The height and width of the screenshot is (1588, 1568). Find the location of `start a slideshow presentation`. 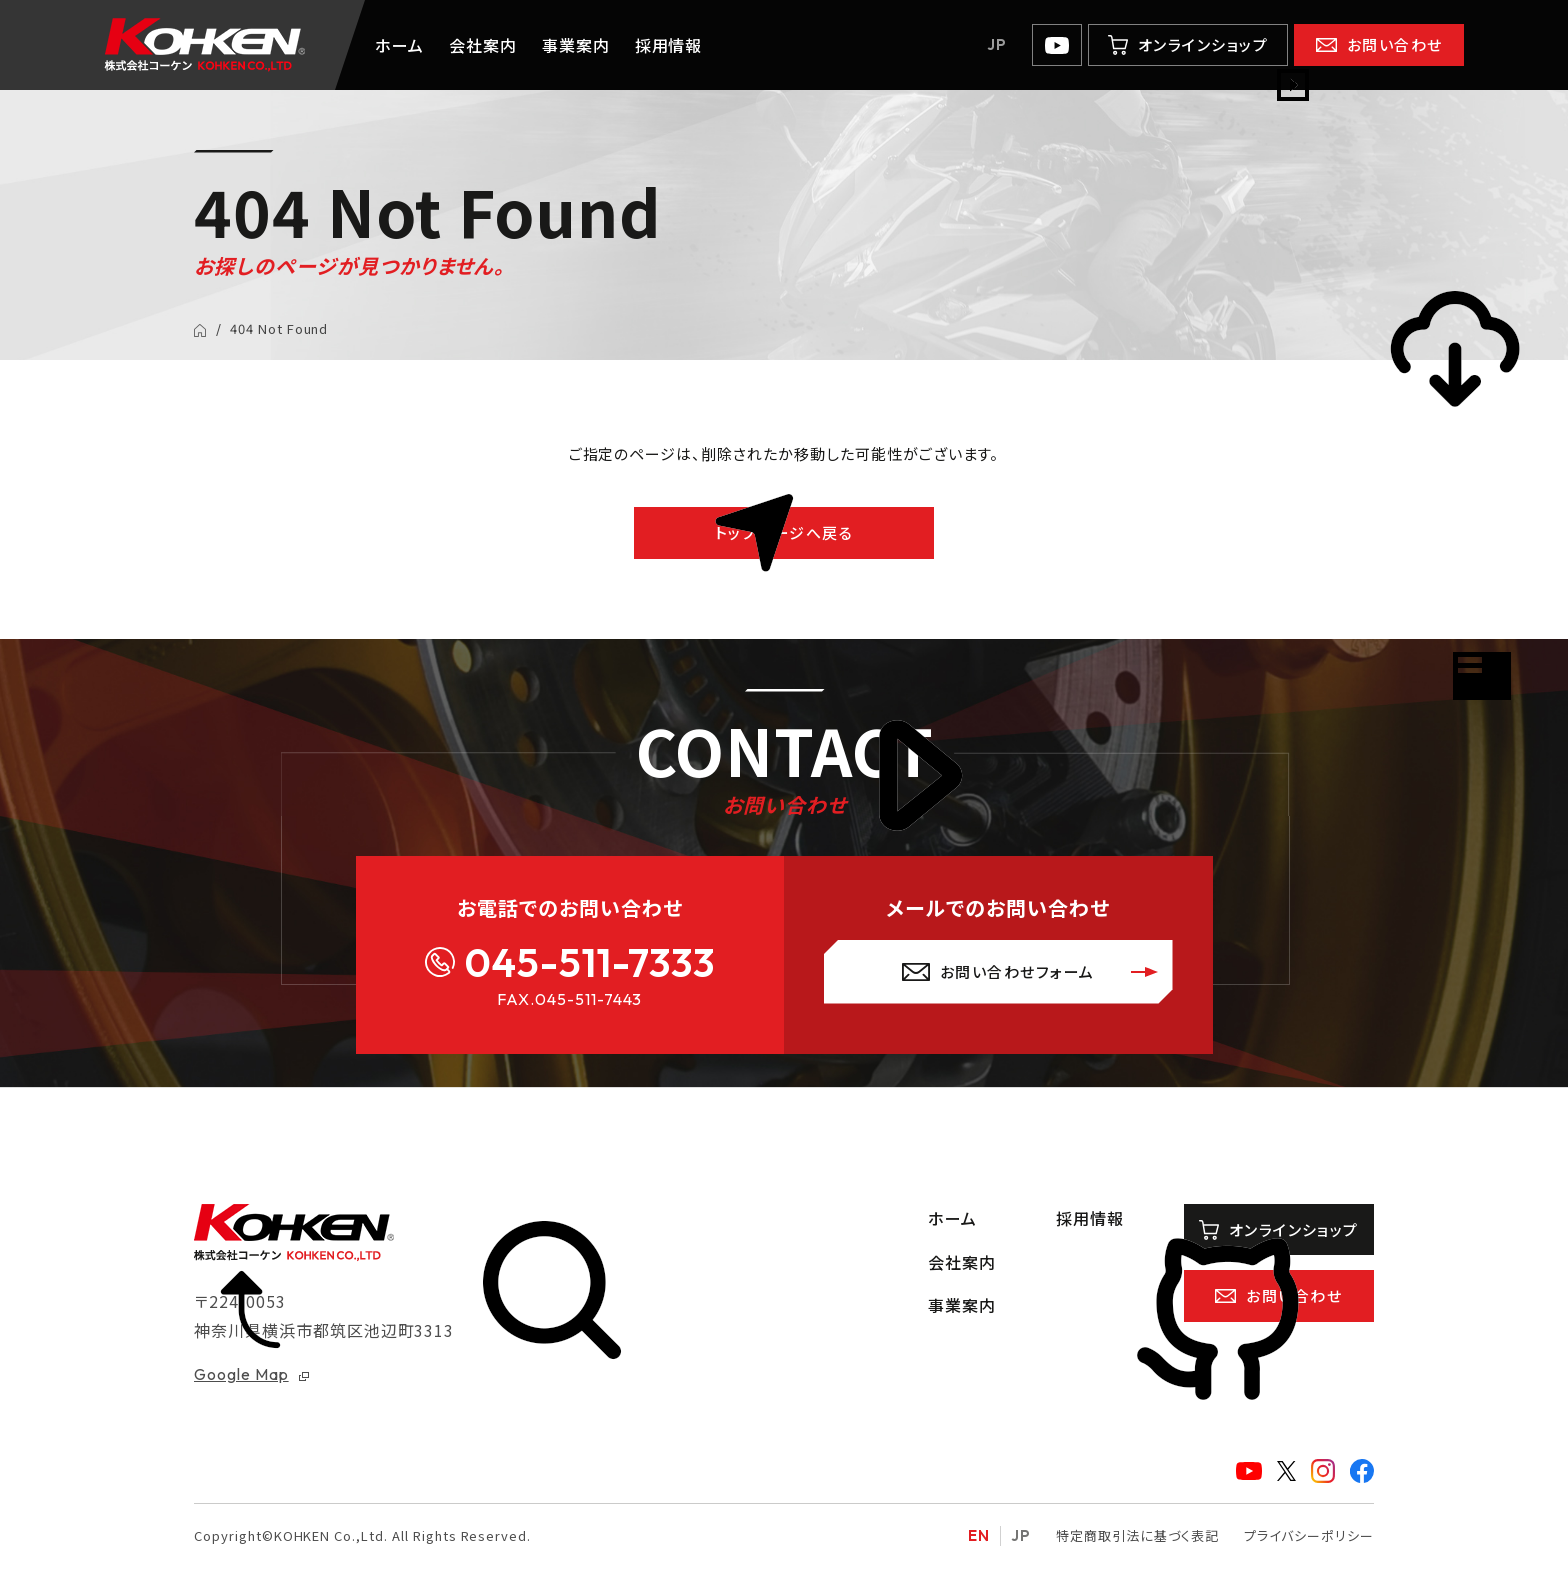

start a slideshow presentation is located at coordinates (1293, 85).